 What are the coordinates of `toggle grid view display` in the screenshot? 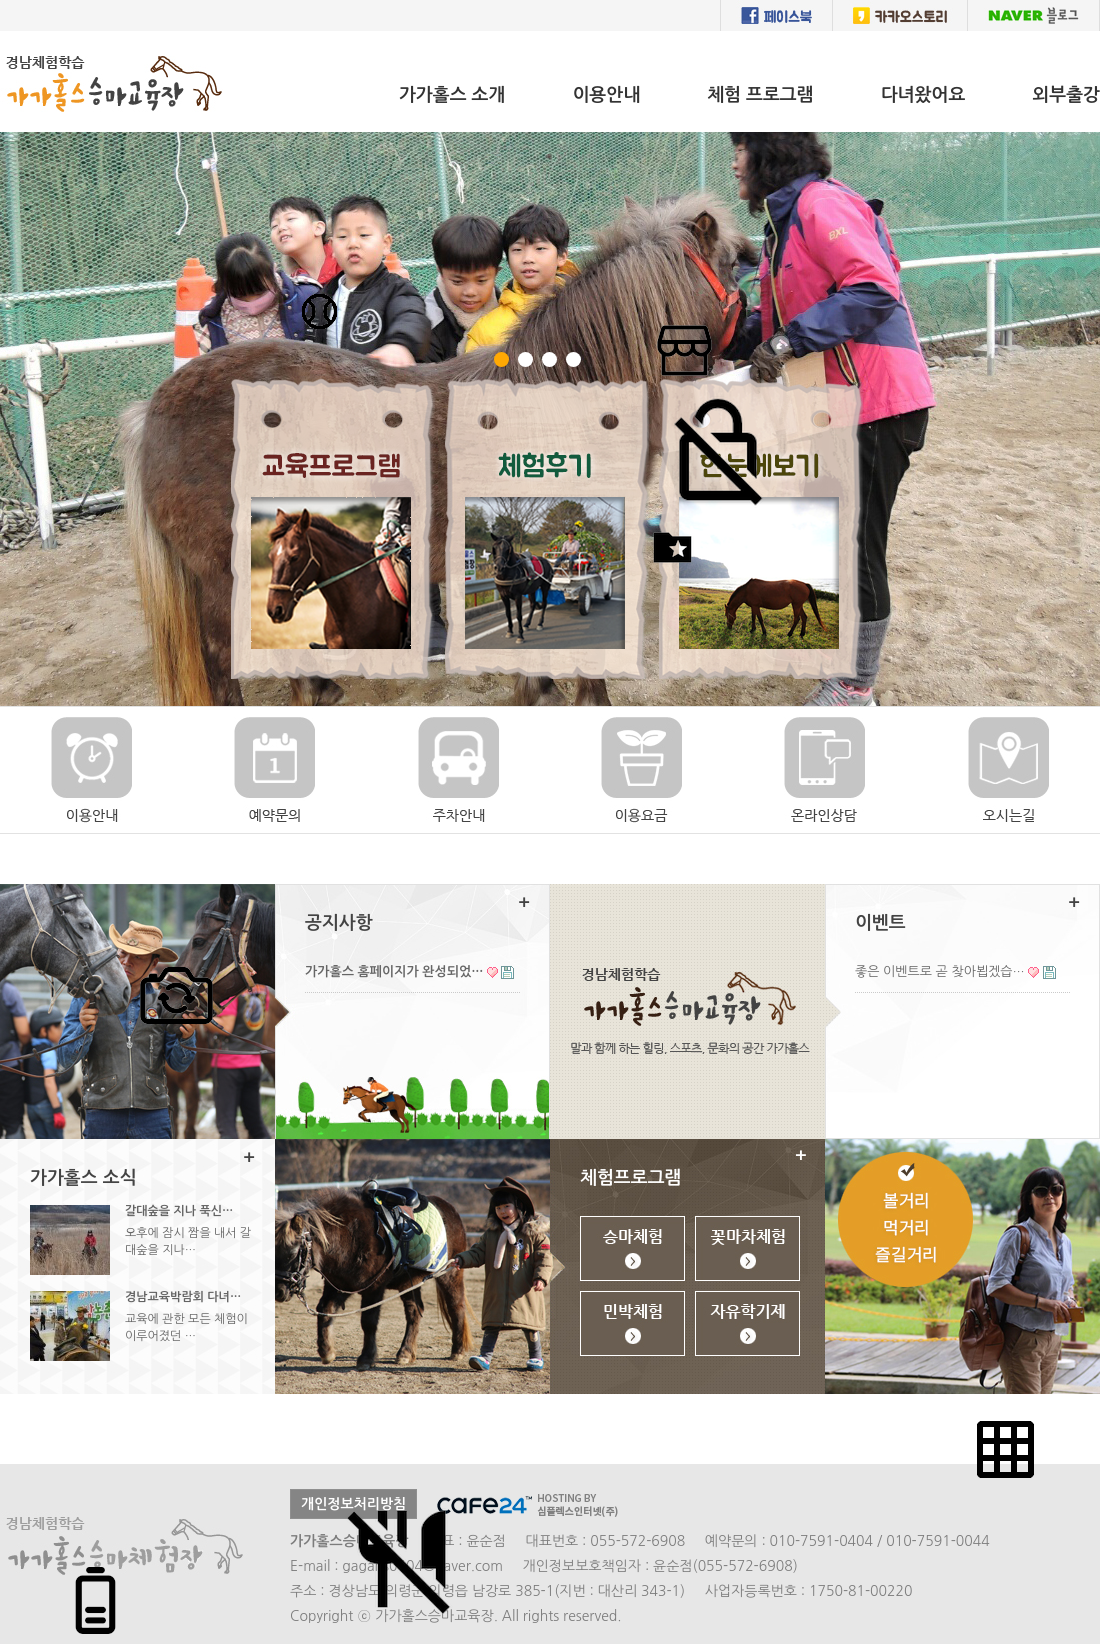 It's located at (1005, 1449).